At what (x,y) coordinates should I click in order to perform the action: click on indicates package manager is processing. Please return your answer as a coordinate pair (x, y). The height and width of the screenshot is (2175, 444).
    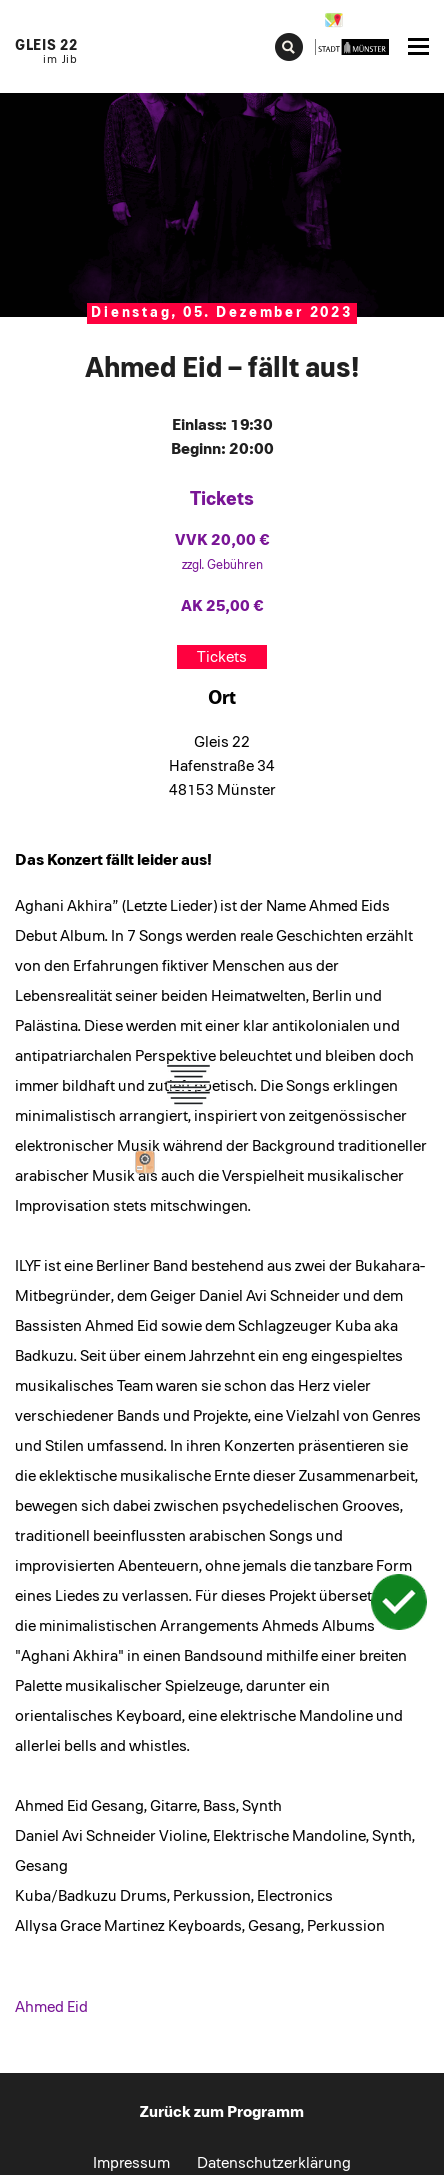
    Looking at the image, I should click on (145, 1162).